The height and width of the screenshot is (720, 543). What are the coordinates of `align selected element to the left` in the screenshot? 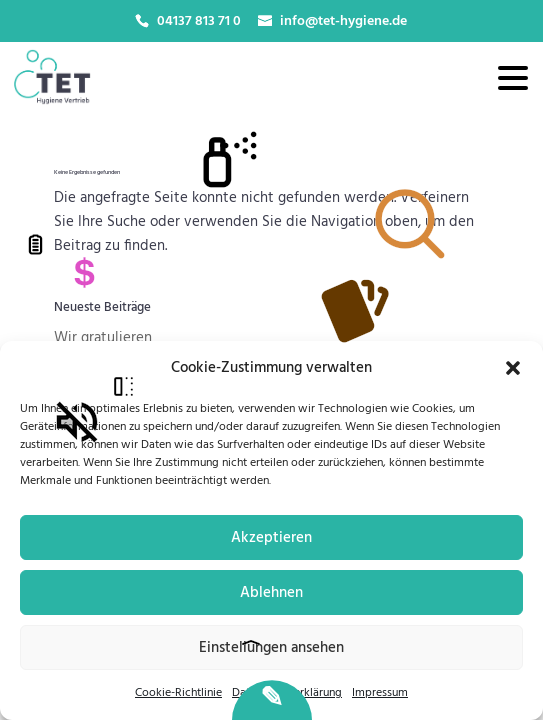 It's located at (123, 386).